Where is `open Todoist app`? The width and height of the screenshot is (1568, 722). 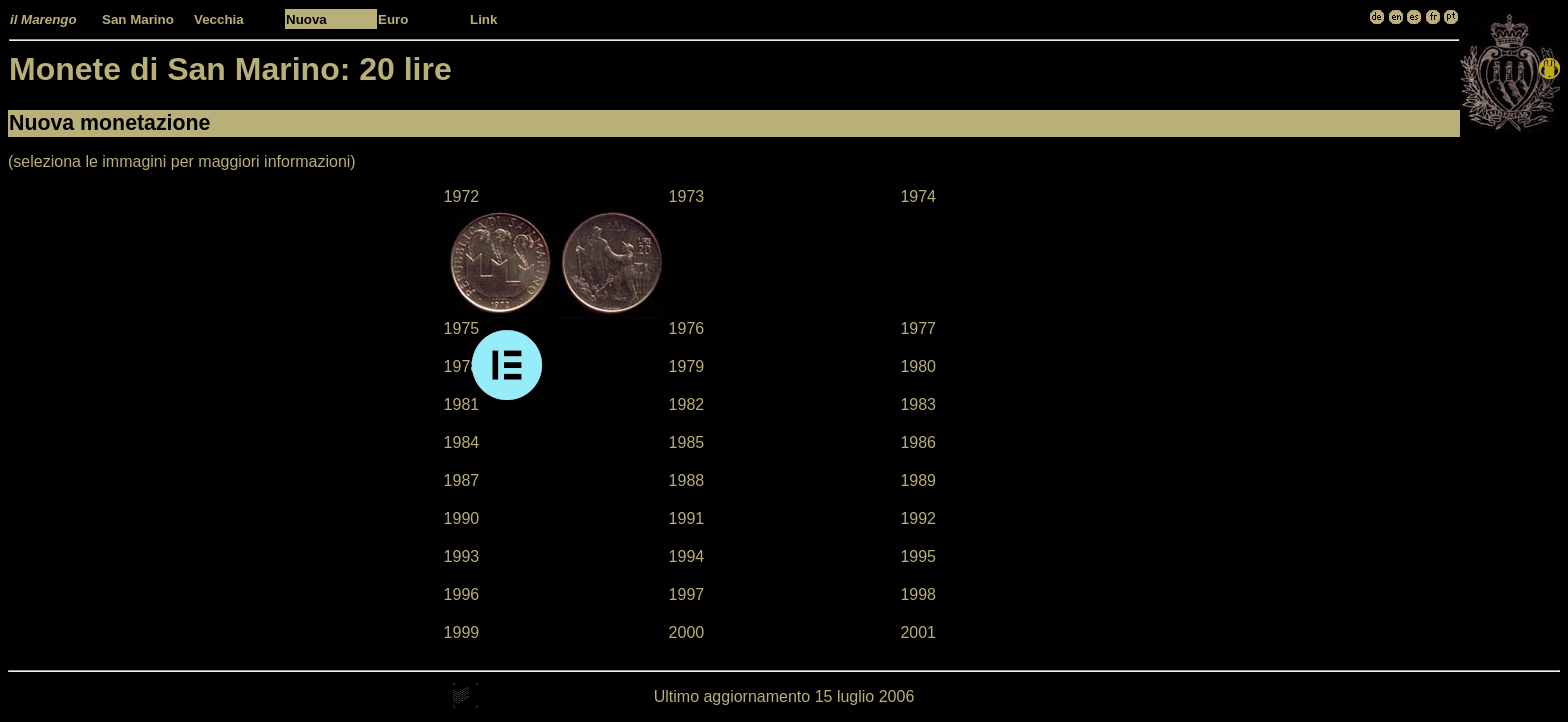
open Todoist app is located at coordinates (465, 695).